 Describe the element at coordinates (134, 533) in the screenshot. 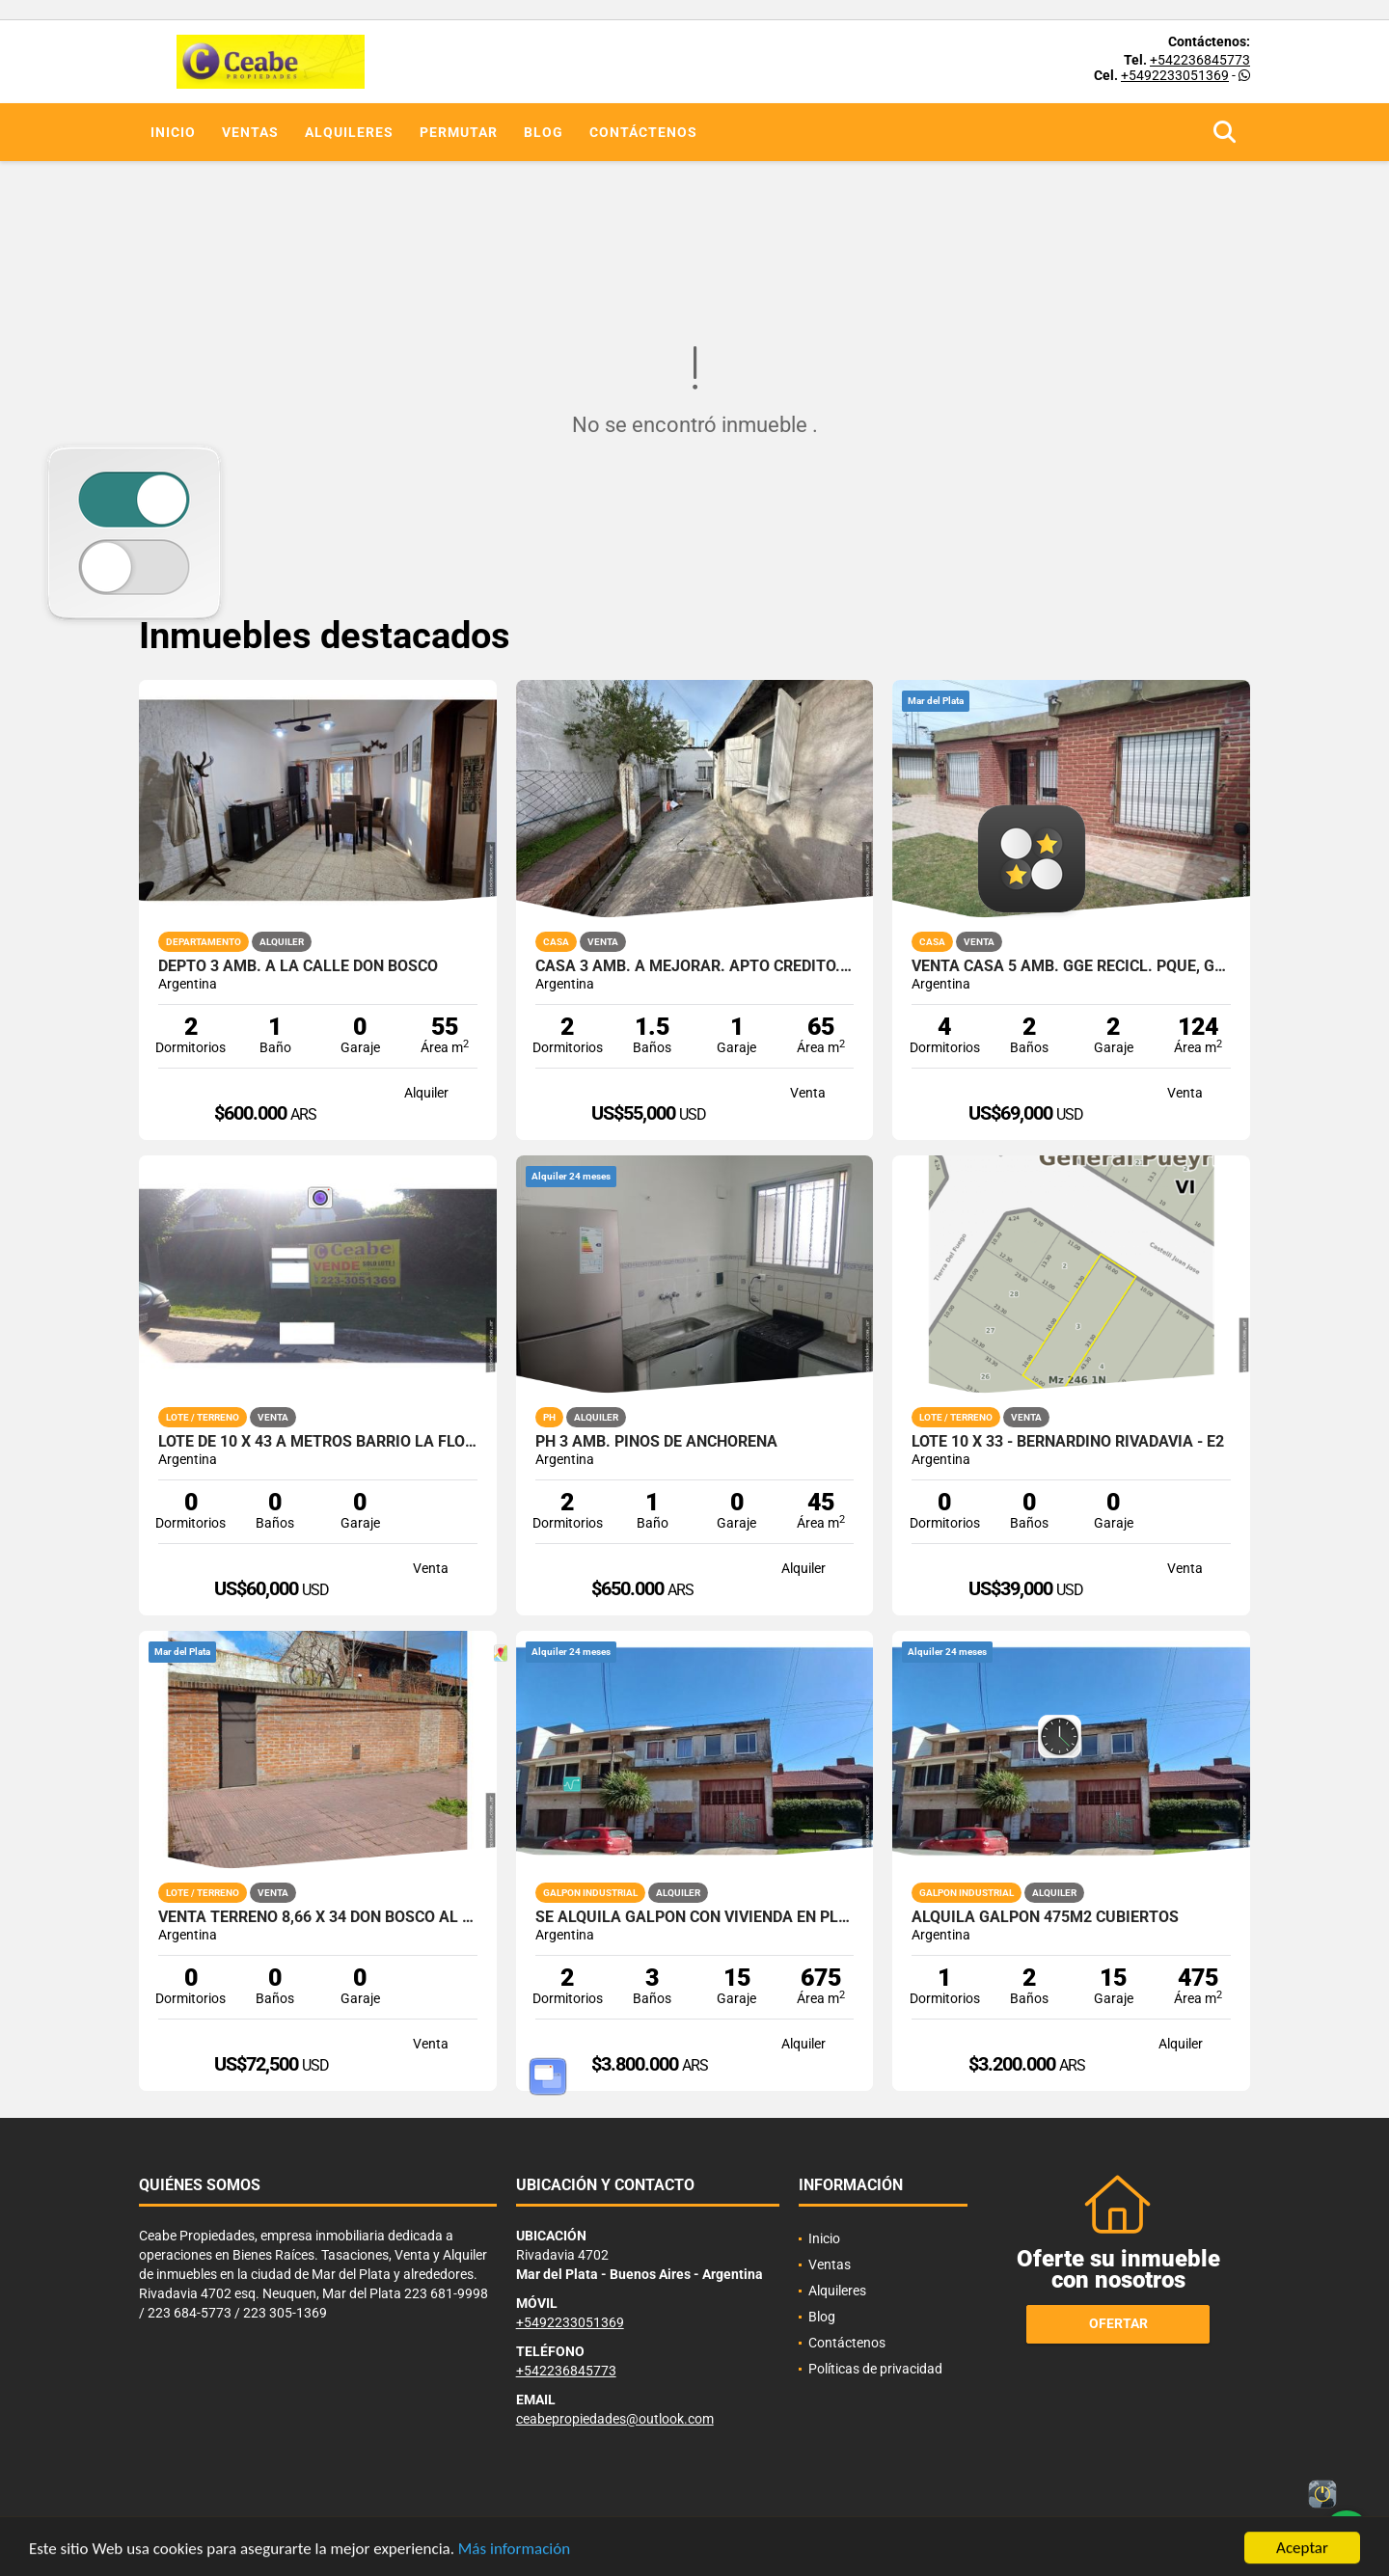

I see `open gnome tweaks to customize desktop settings` at that location.